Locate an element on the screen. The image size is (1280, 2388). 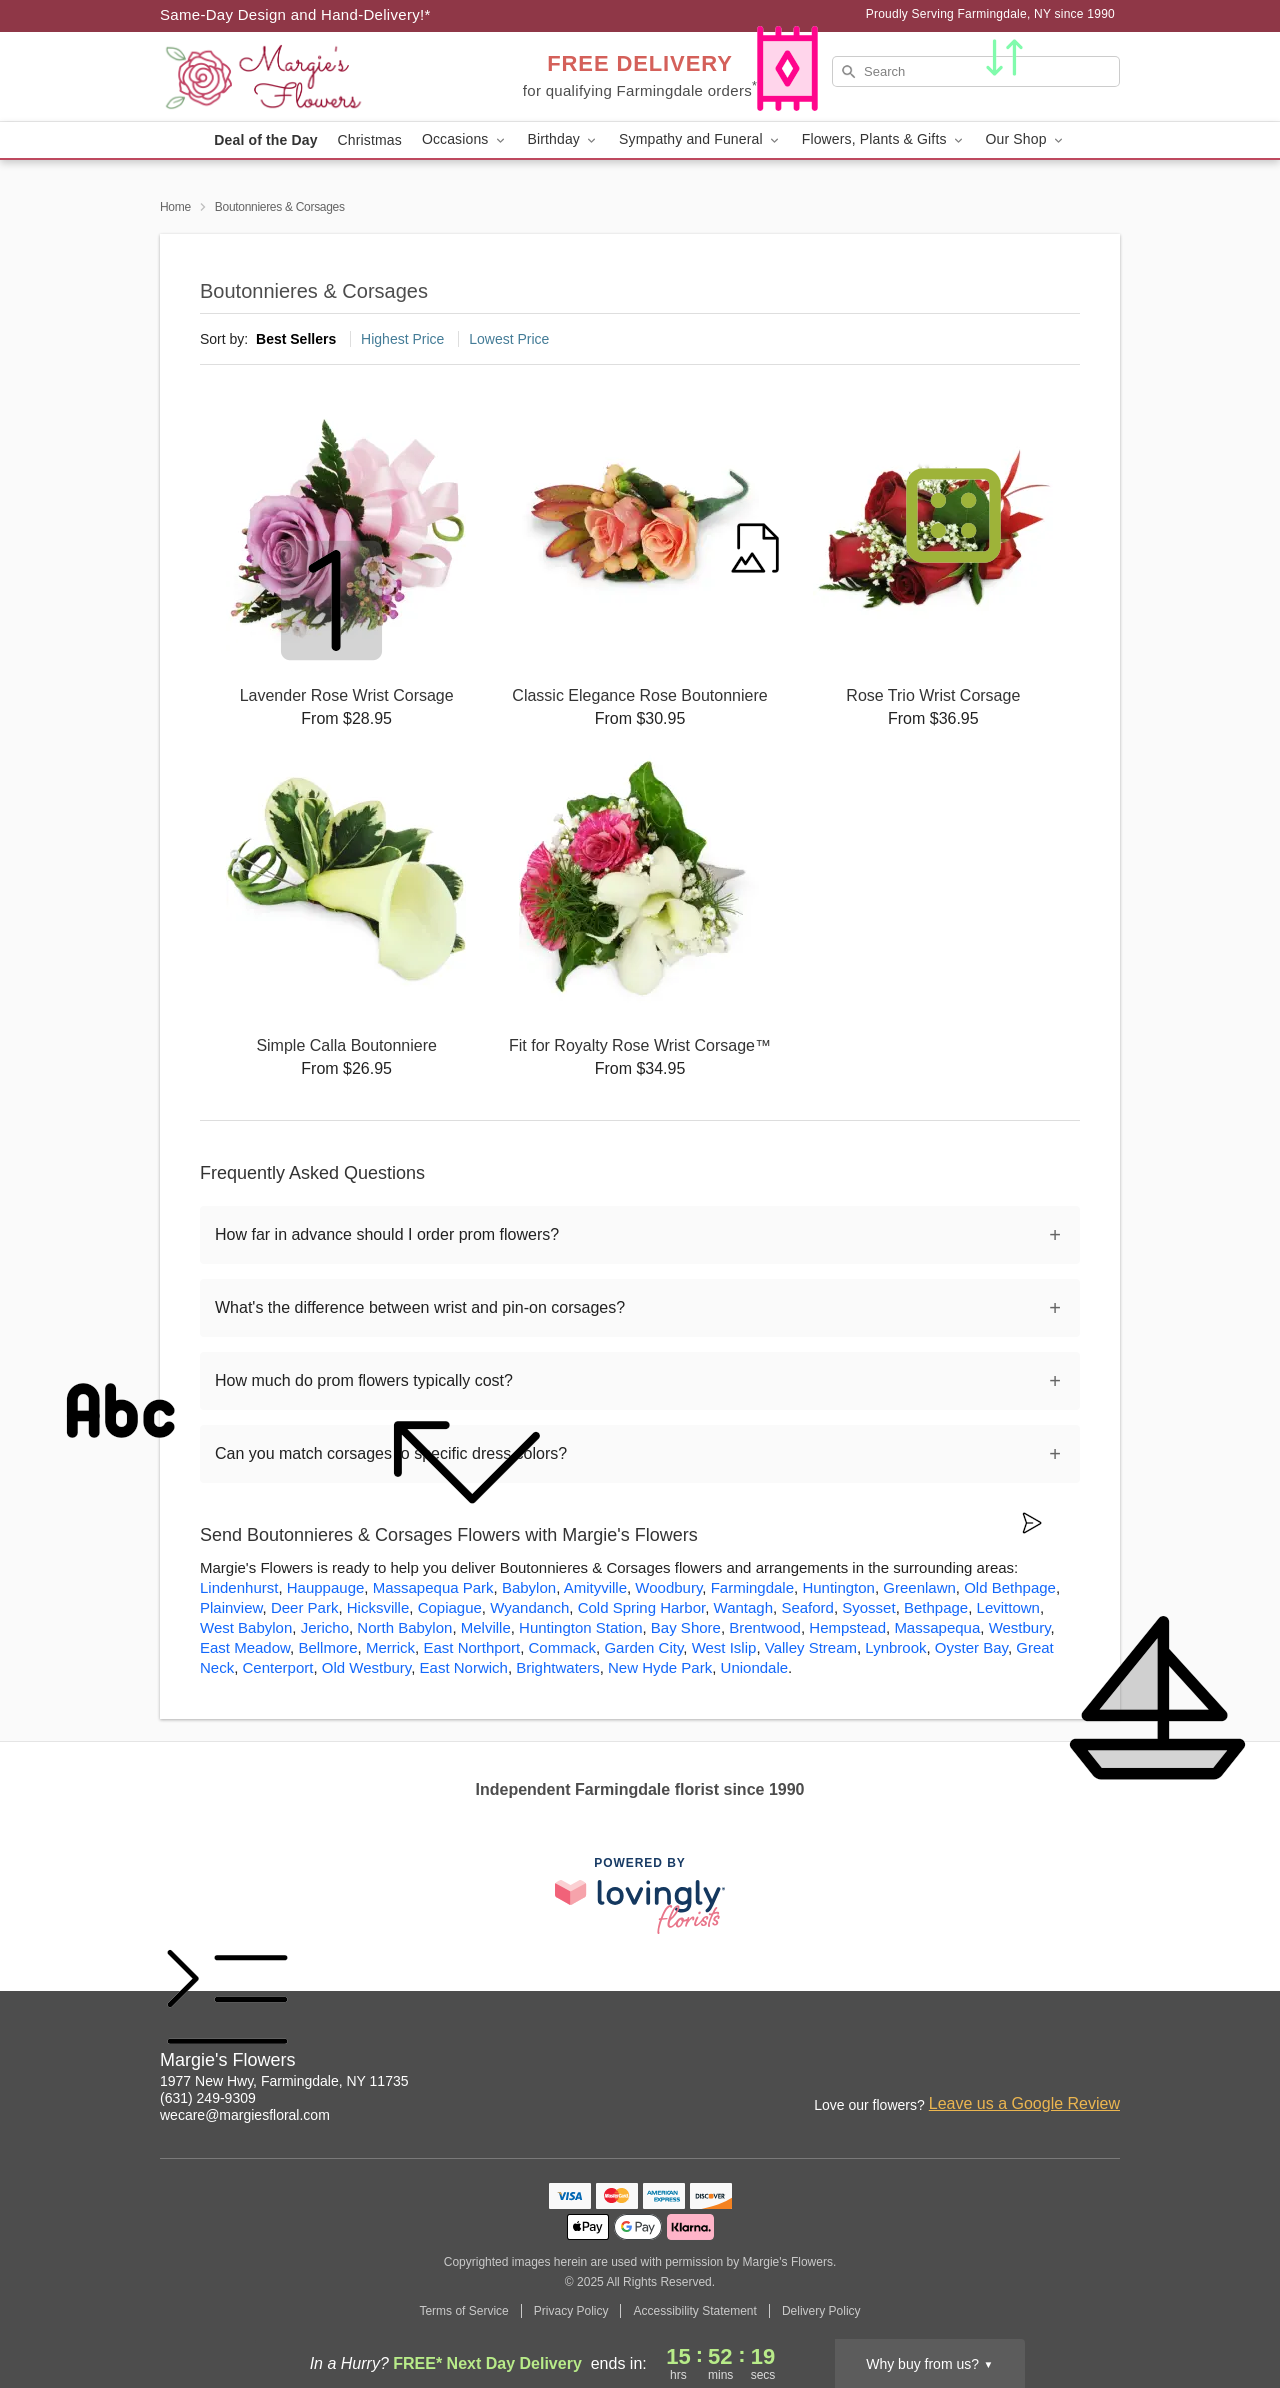
send a message is located at coordinates (1031, 1523).